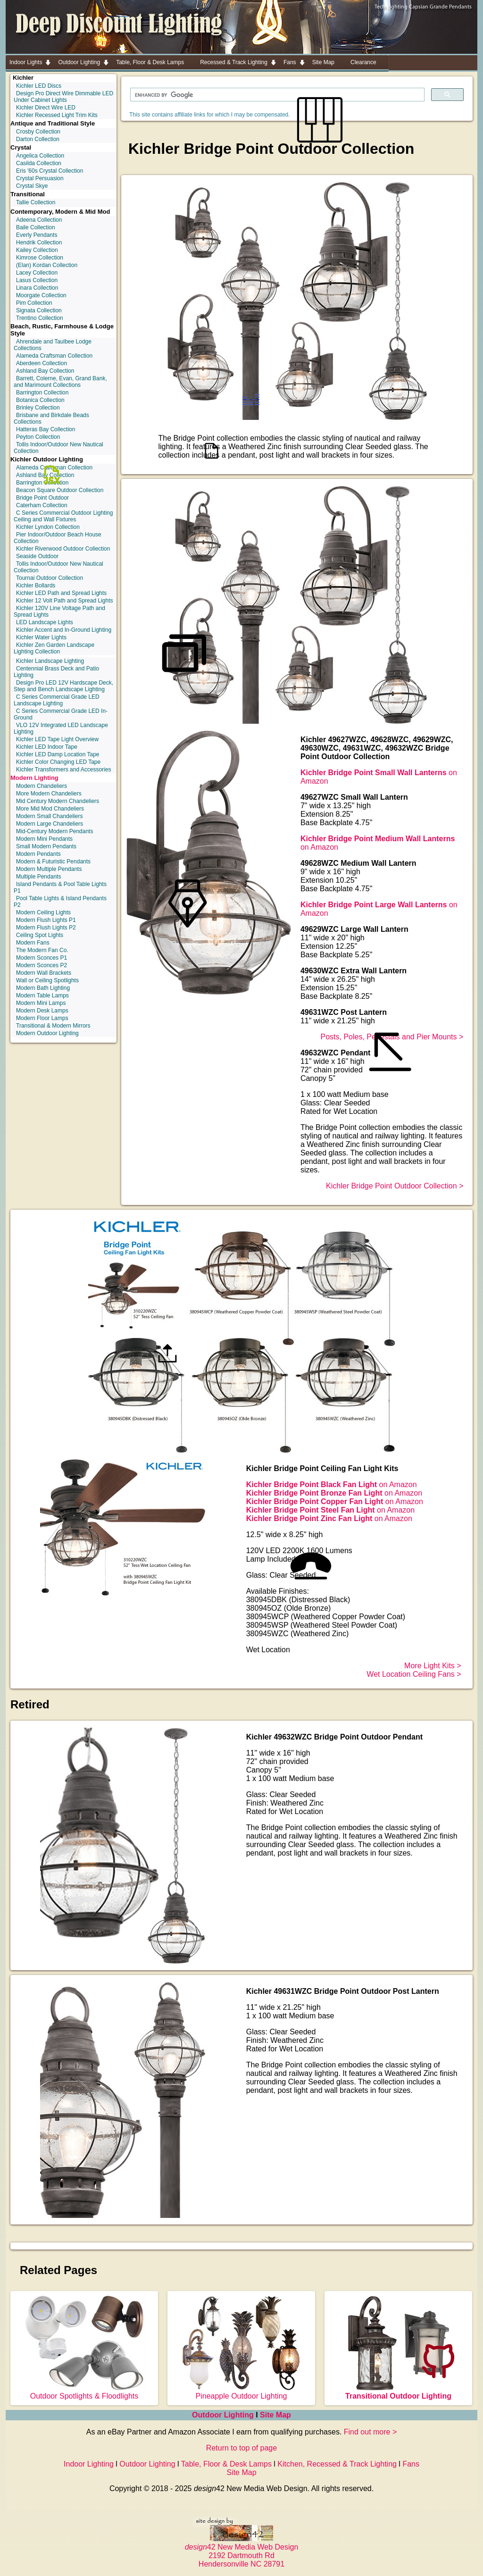 The width and height of the screenshot is (483, 2576). What do you see at coordinates (167, 1354) in the screenshot?
I see `upload a file or document` at bounding box center [167, 1354].